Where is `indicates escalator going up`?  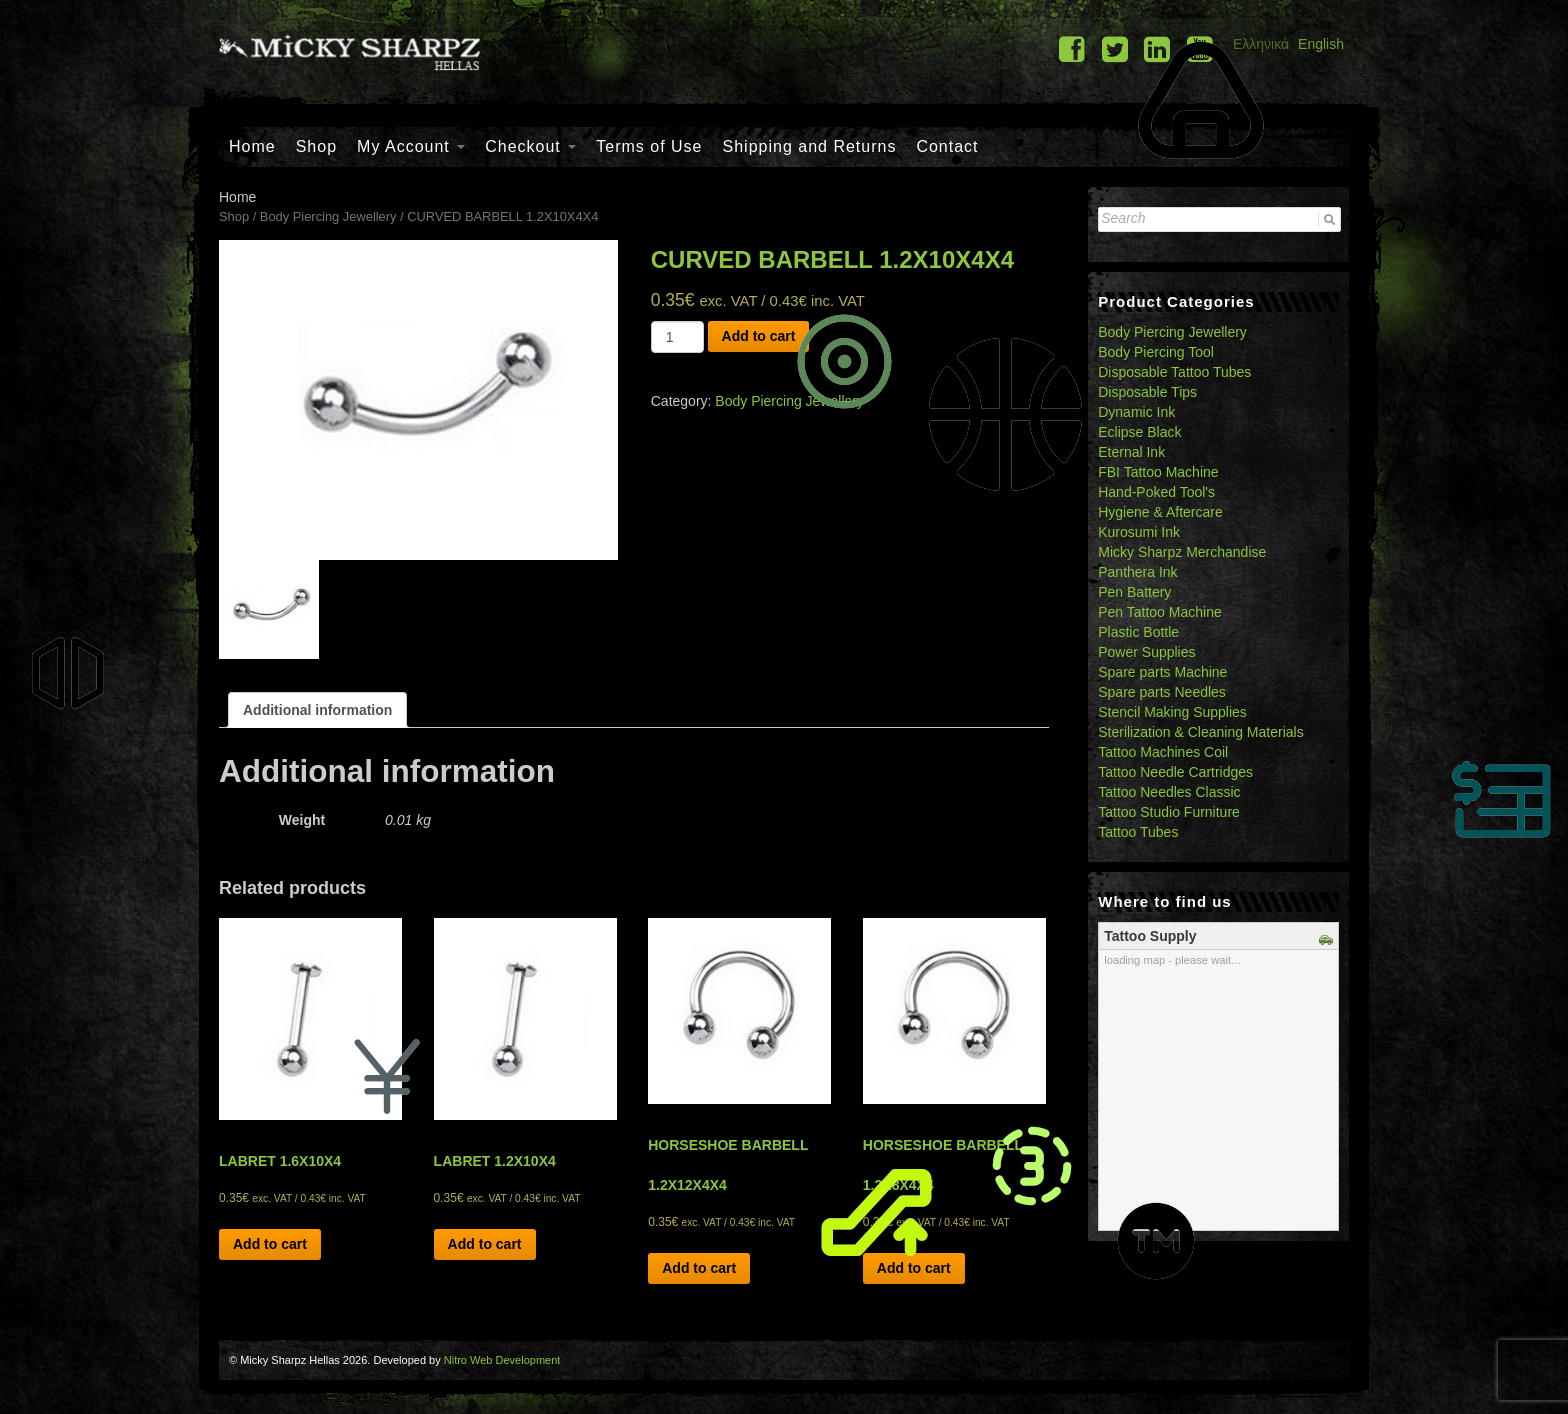 indicates escalator going up is located at coordinates (876, 1212).